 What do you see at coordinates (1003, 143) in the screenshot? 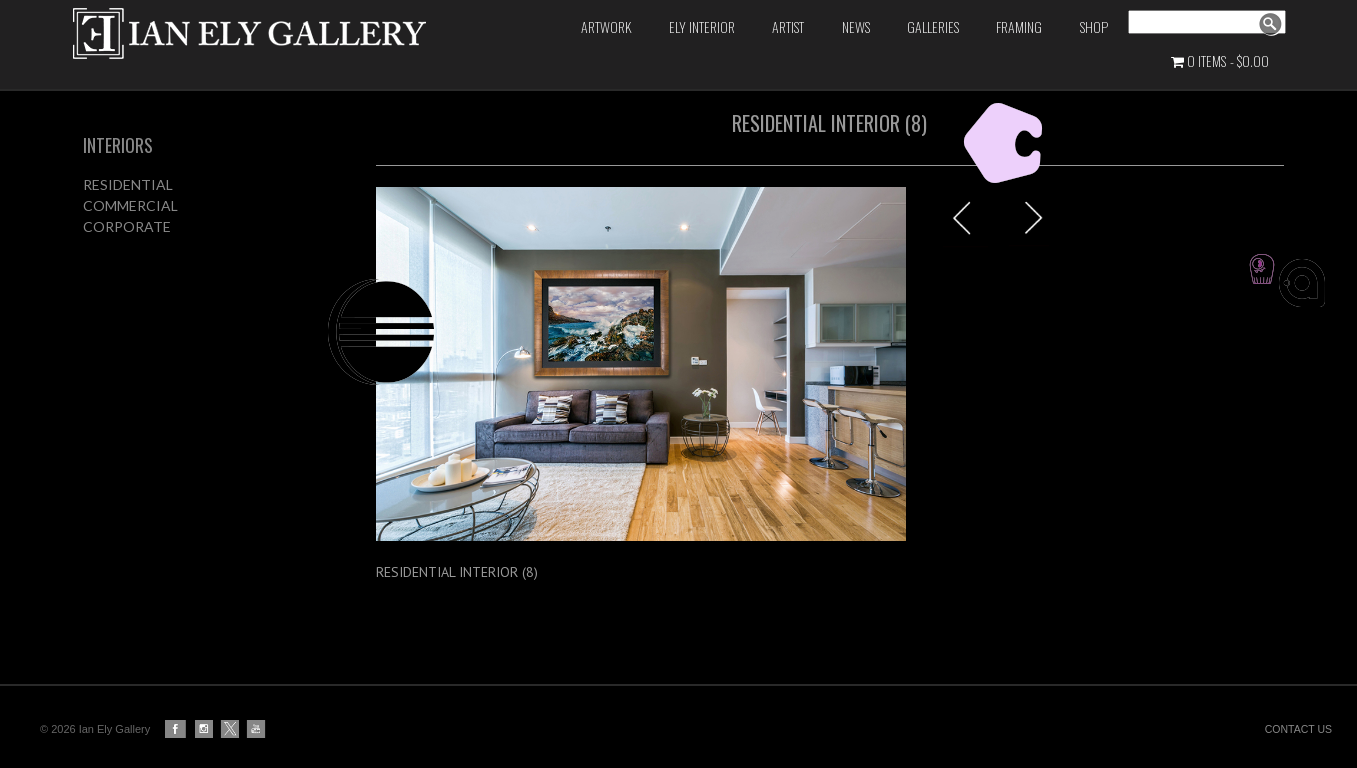
I see `open HumHub social network platform` at bounding box center [1003, 143].